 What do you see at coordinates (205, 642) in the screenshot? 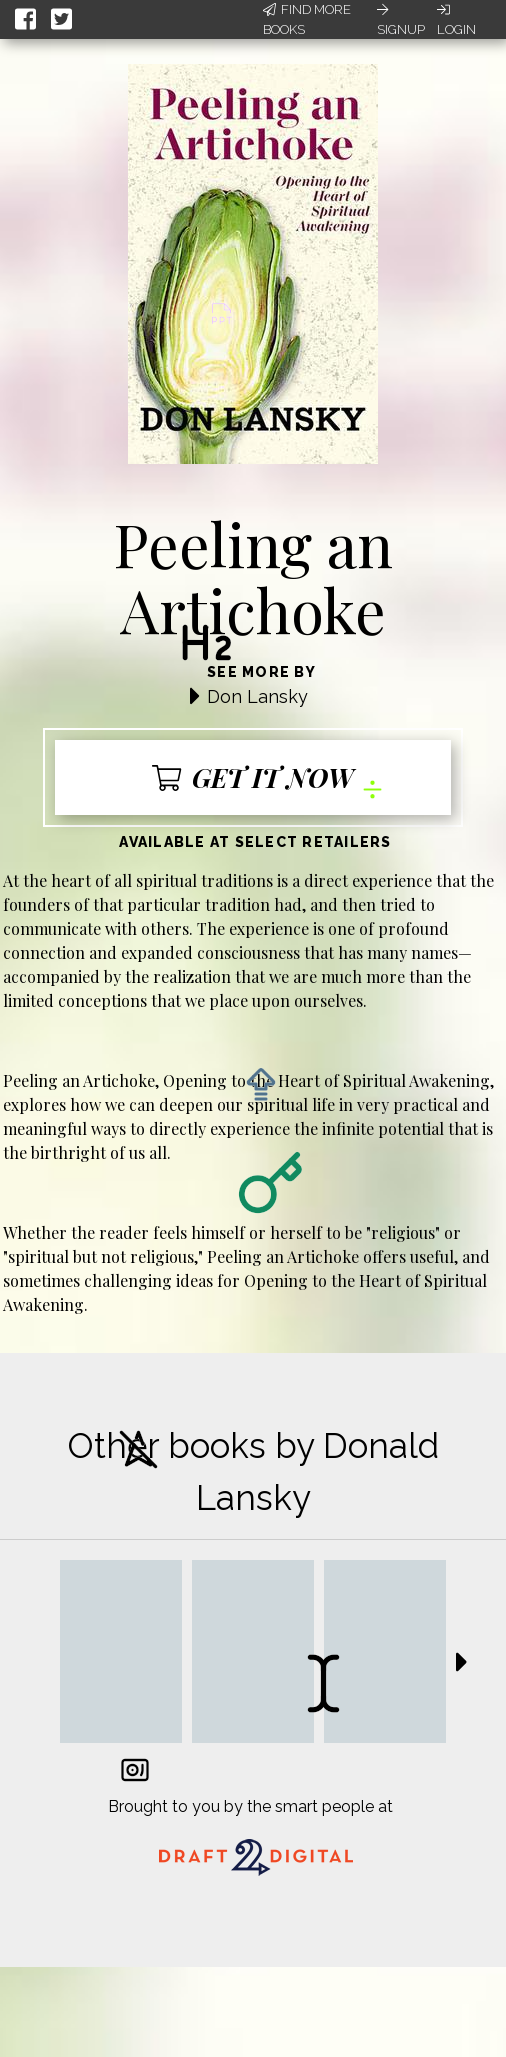
I see `format text as heading level 2` at bounding box center [205, 642].